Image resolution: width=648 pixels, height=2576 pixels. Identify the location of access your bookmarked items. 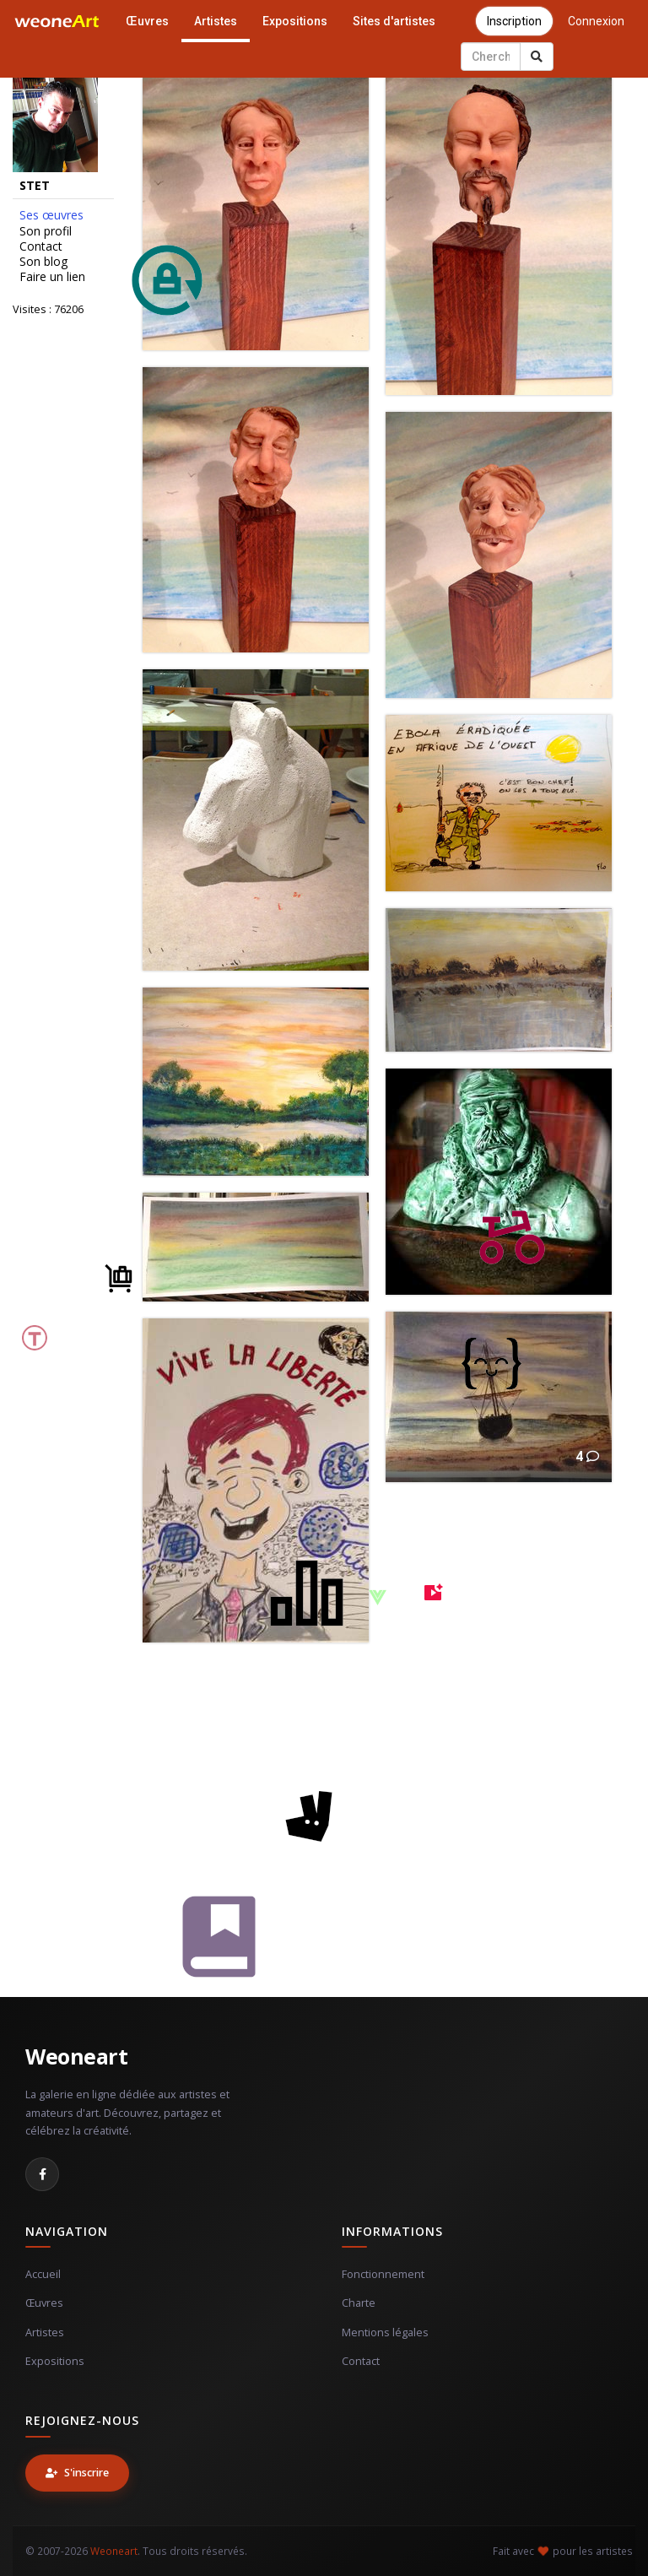
(219, 1936).